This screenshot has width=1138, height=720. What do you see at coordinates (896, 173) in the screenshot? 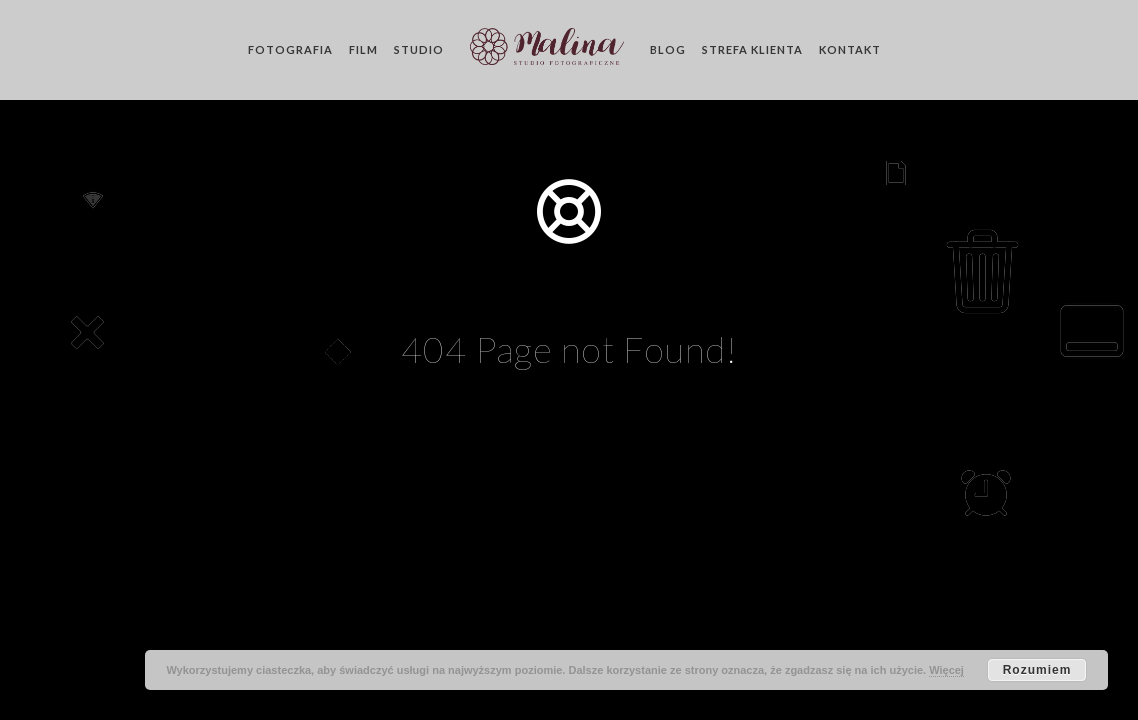
I see `view document or file` at bounding box center [896, 173].